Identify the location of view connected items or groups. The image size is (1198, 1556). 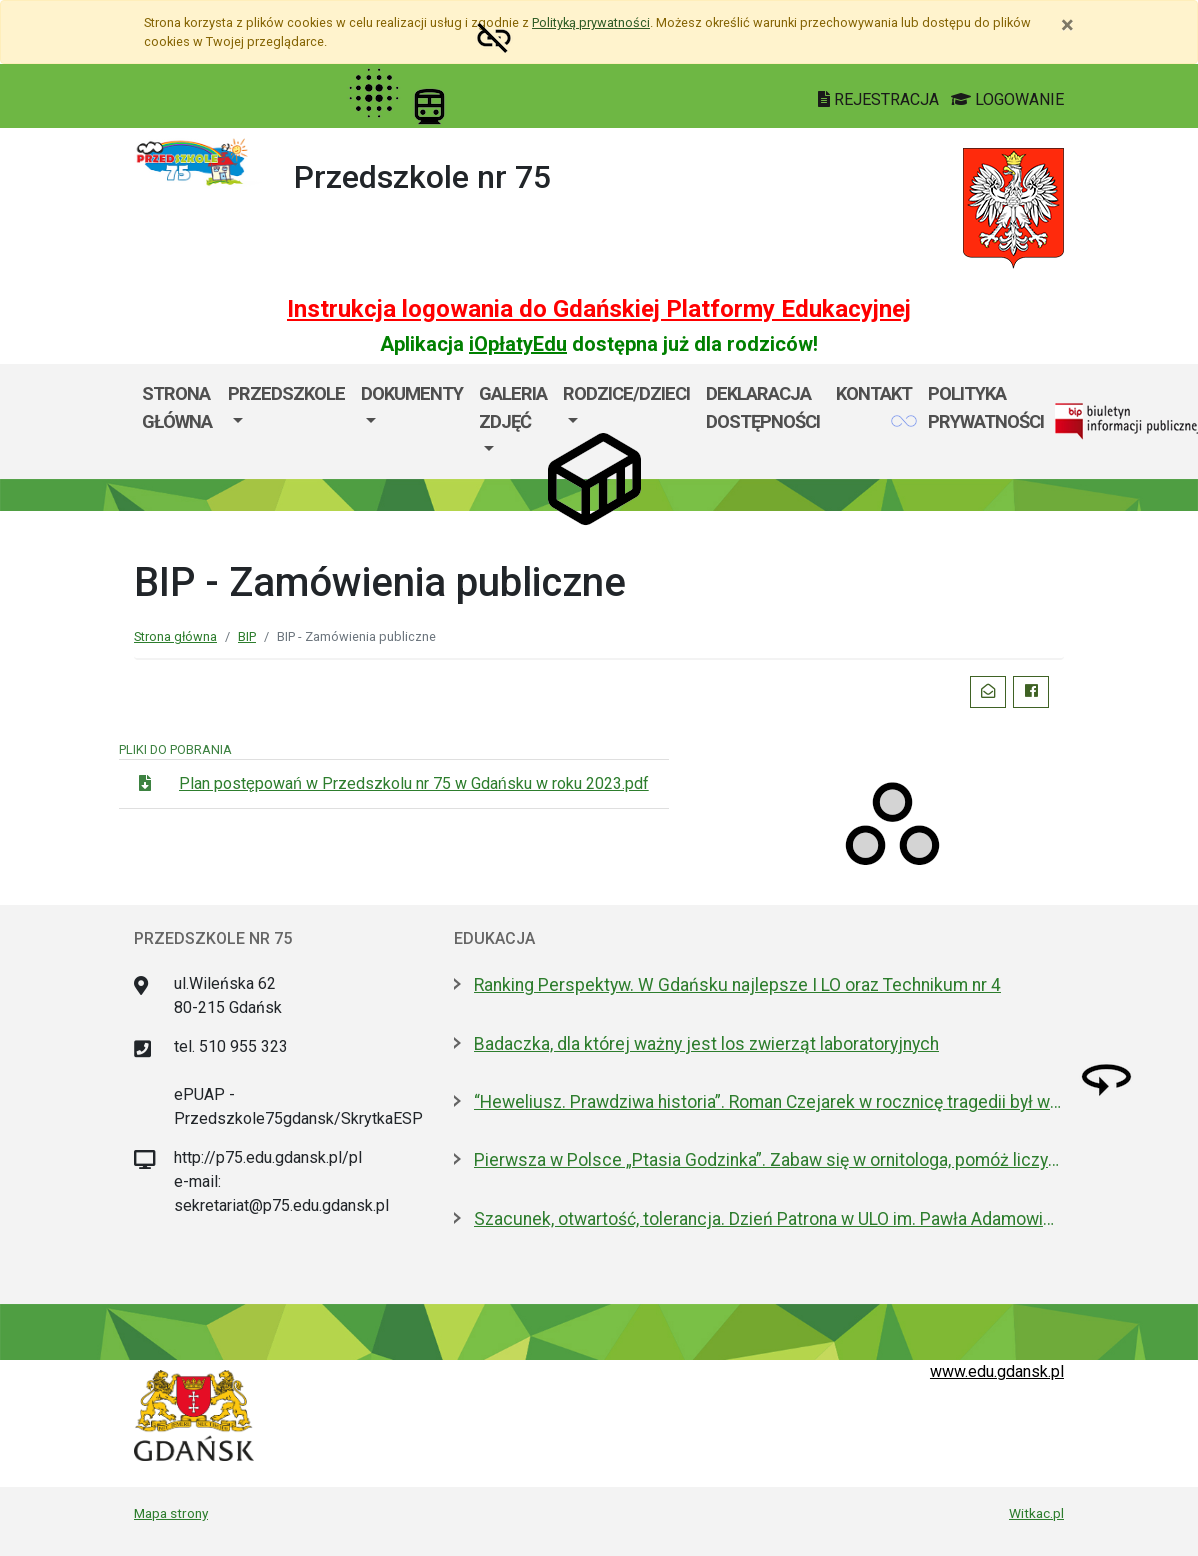
(892, 825).